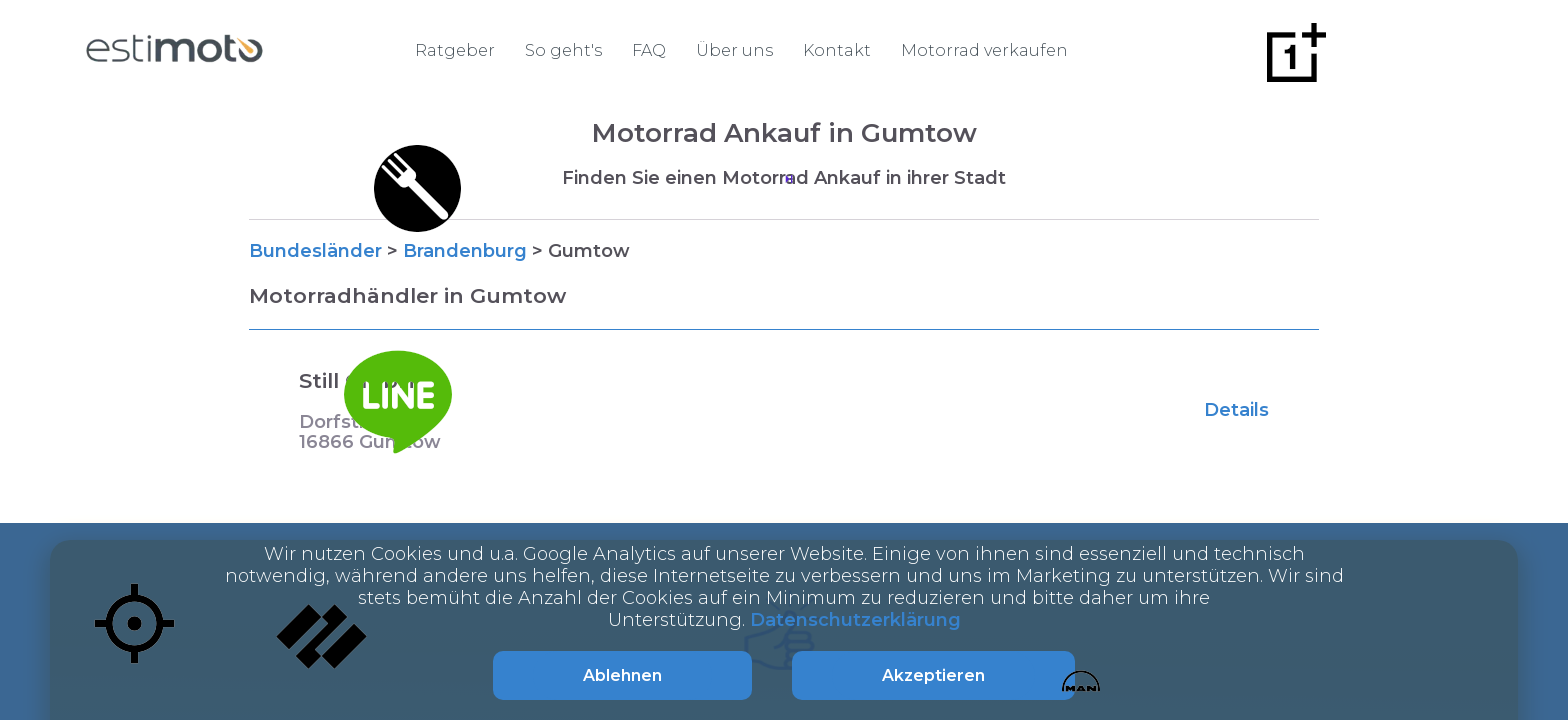 The height and width of the screenshot is (720, 1568). Describe the element at coordinates (417, 188) in the screenshot. I see `visit Greasy Fork website` at that location.